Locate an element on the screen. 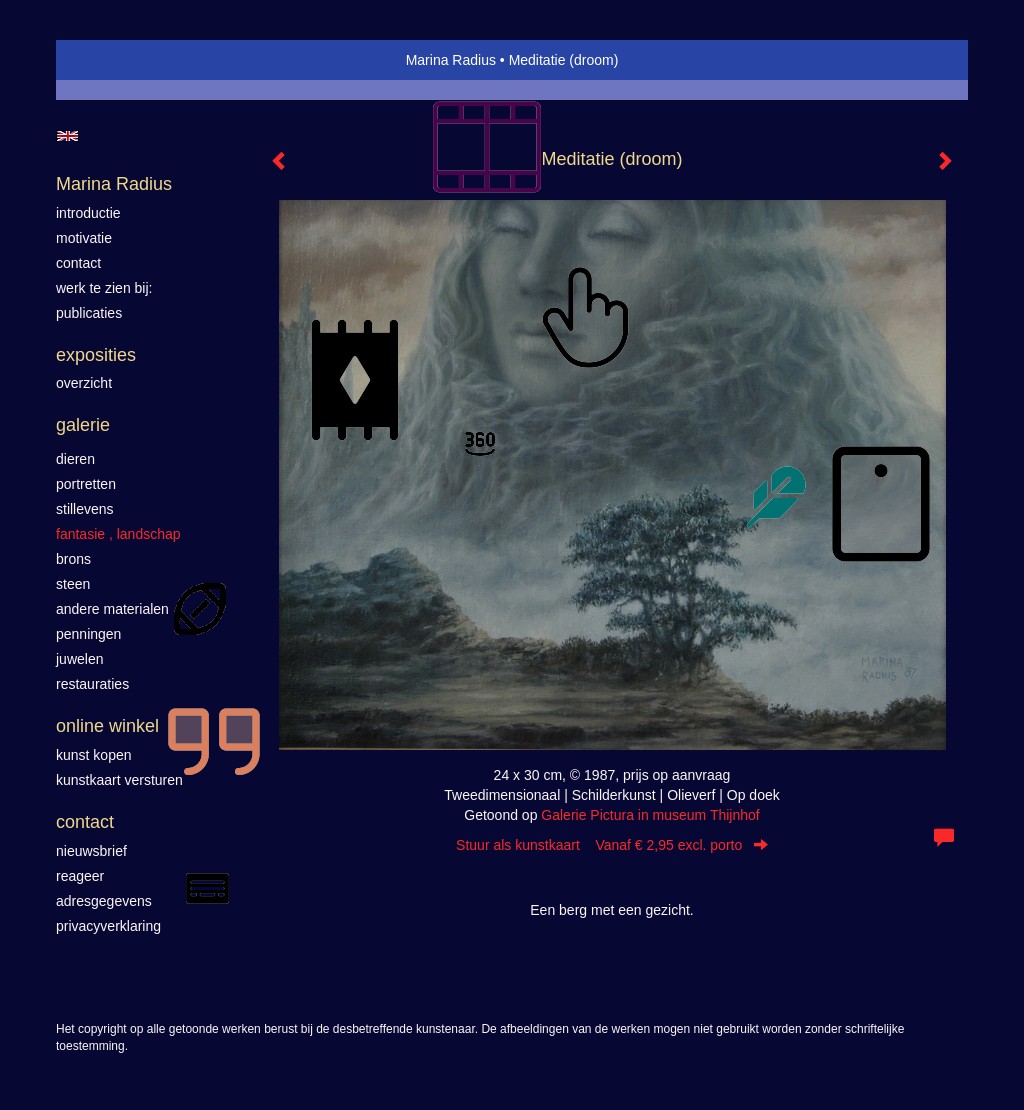  view video or film content is located at coordinates (487, 147).